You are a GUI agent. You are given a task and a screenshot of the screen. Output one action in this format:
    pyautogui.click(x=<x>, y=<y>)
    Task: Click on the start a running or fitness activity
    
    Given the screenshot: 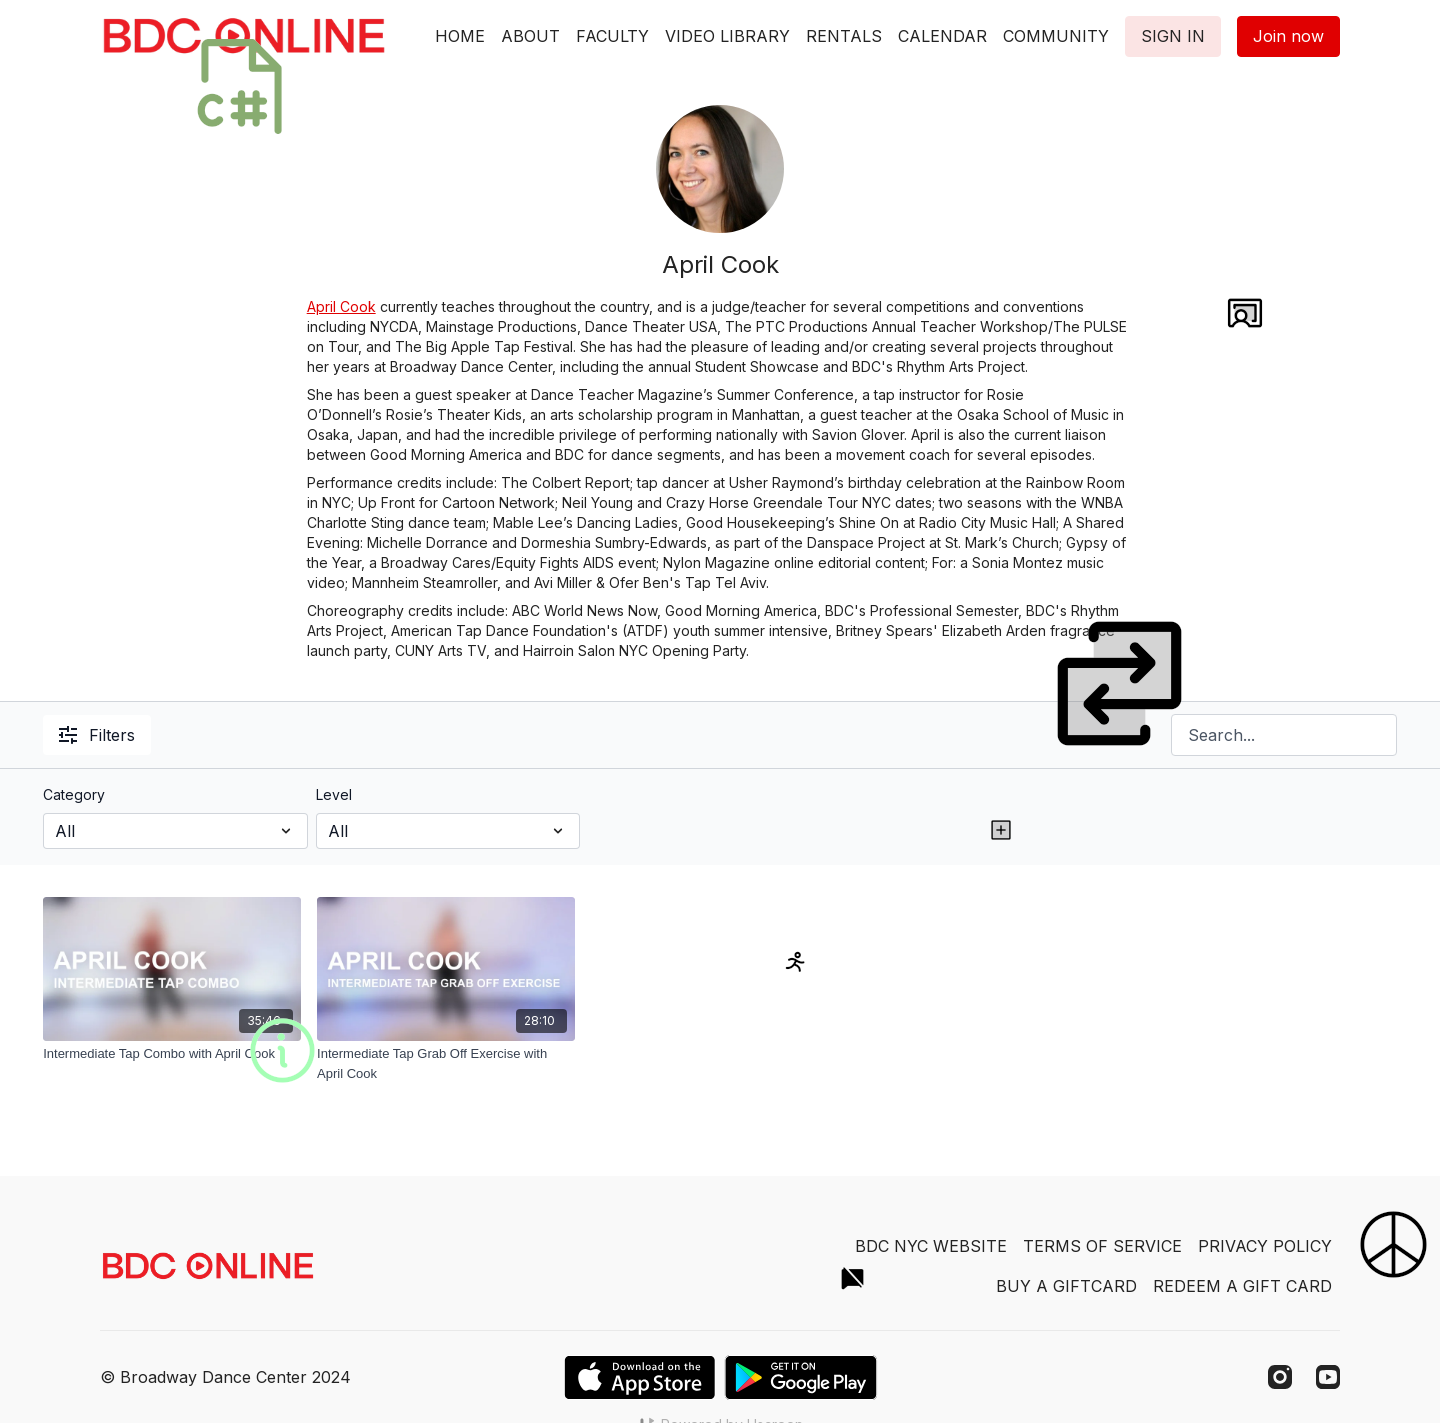 What is the action you would take?
    pyautogui.click(x=795, y=961)
    